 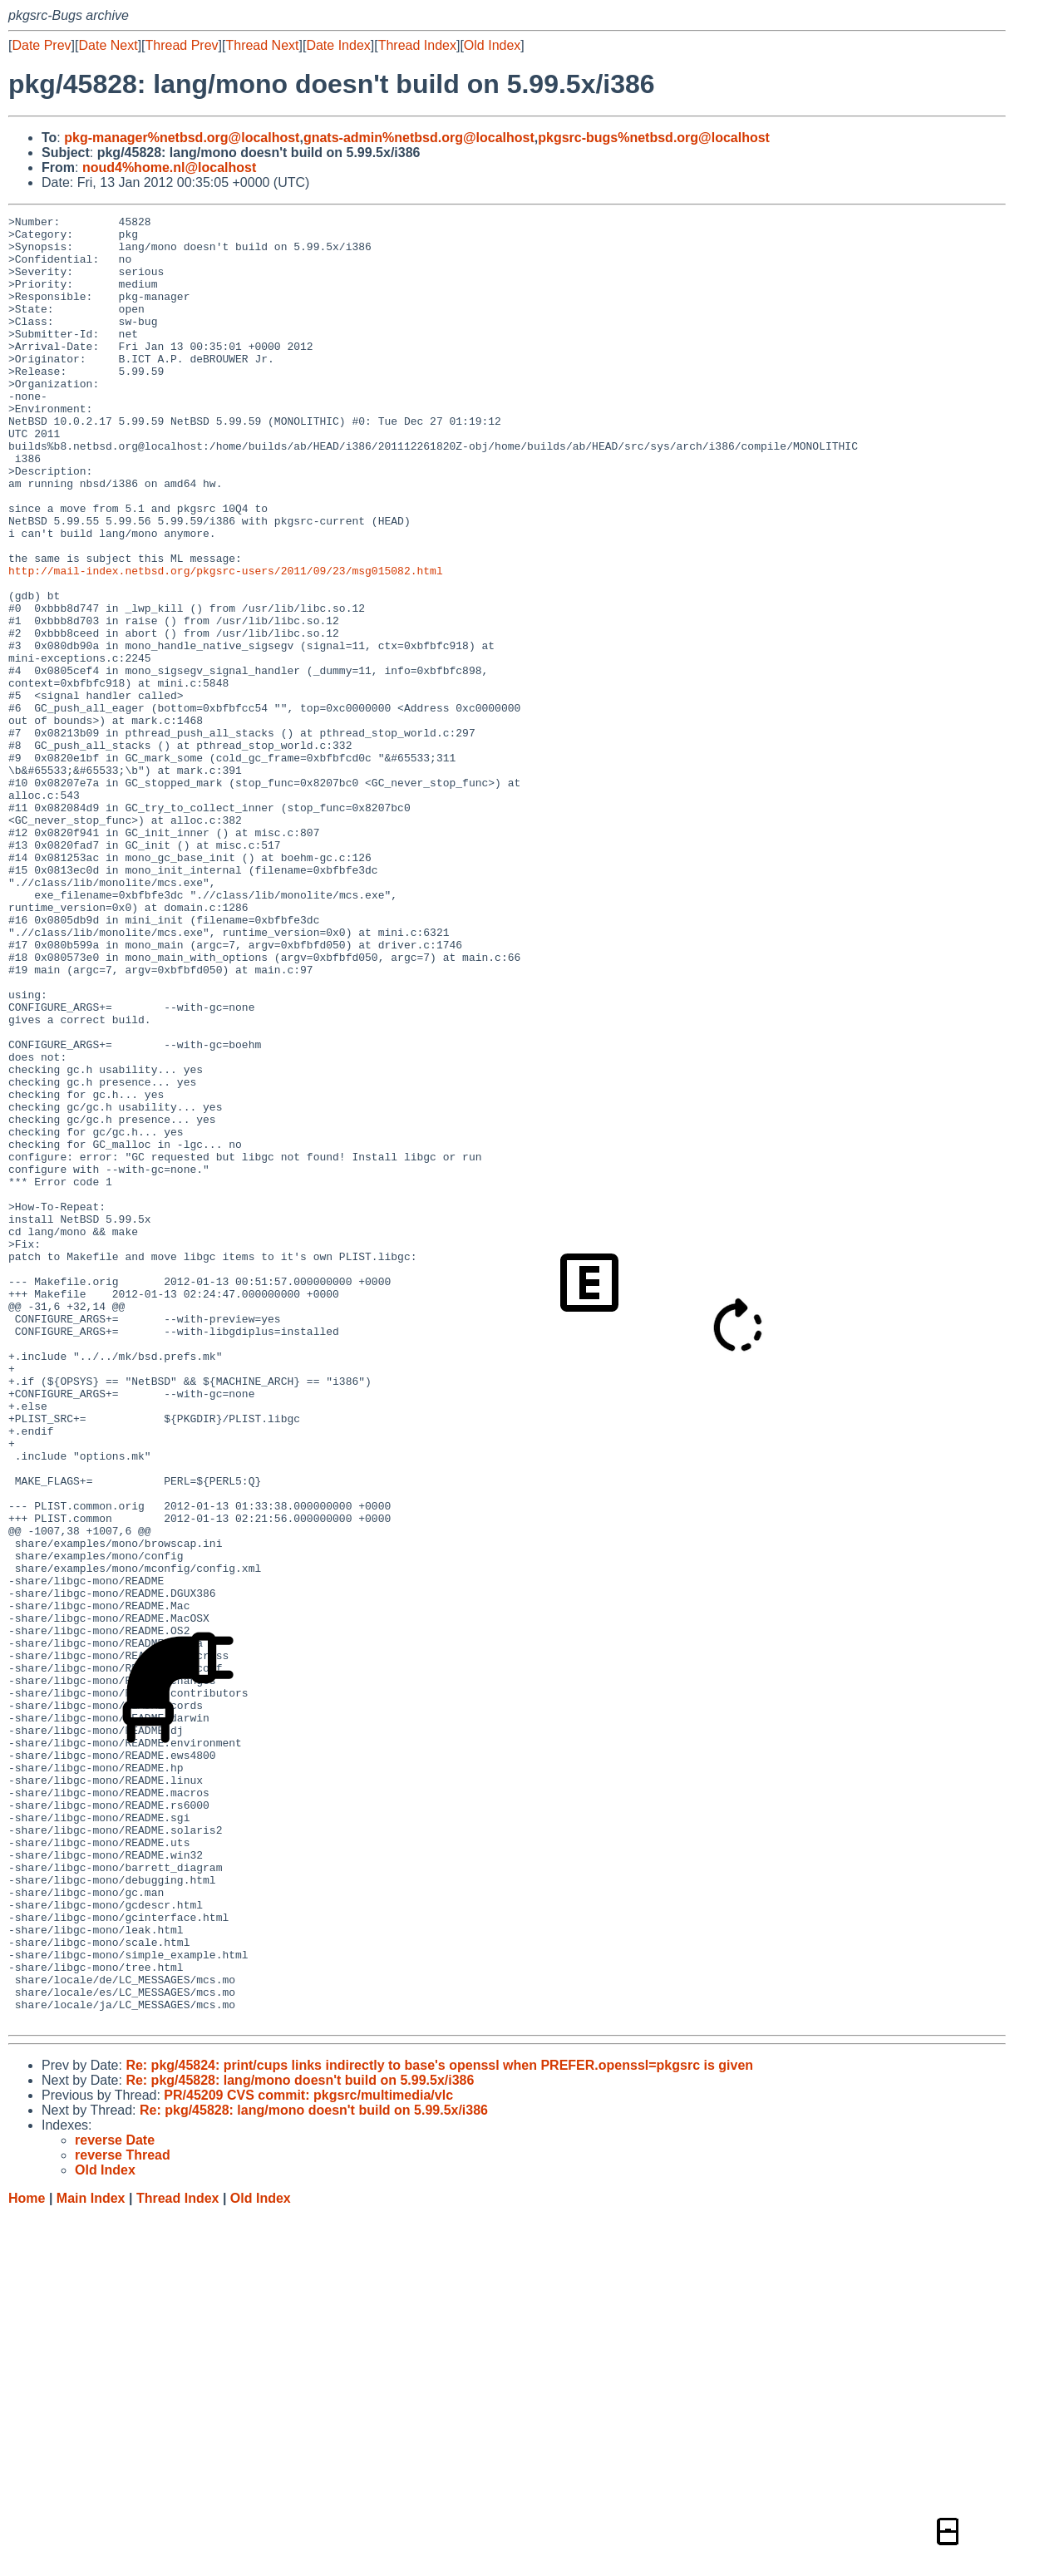 What do you see at coordinates (174, 1683) in the screenshot?
I see `plumbing or pipe connection settings` at bounding box center [174, 1683].